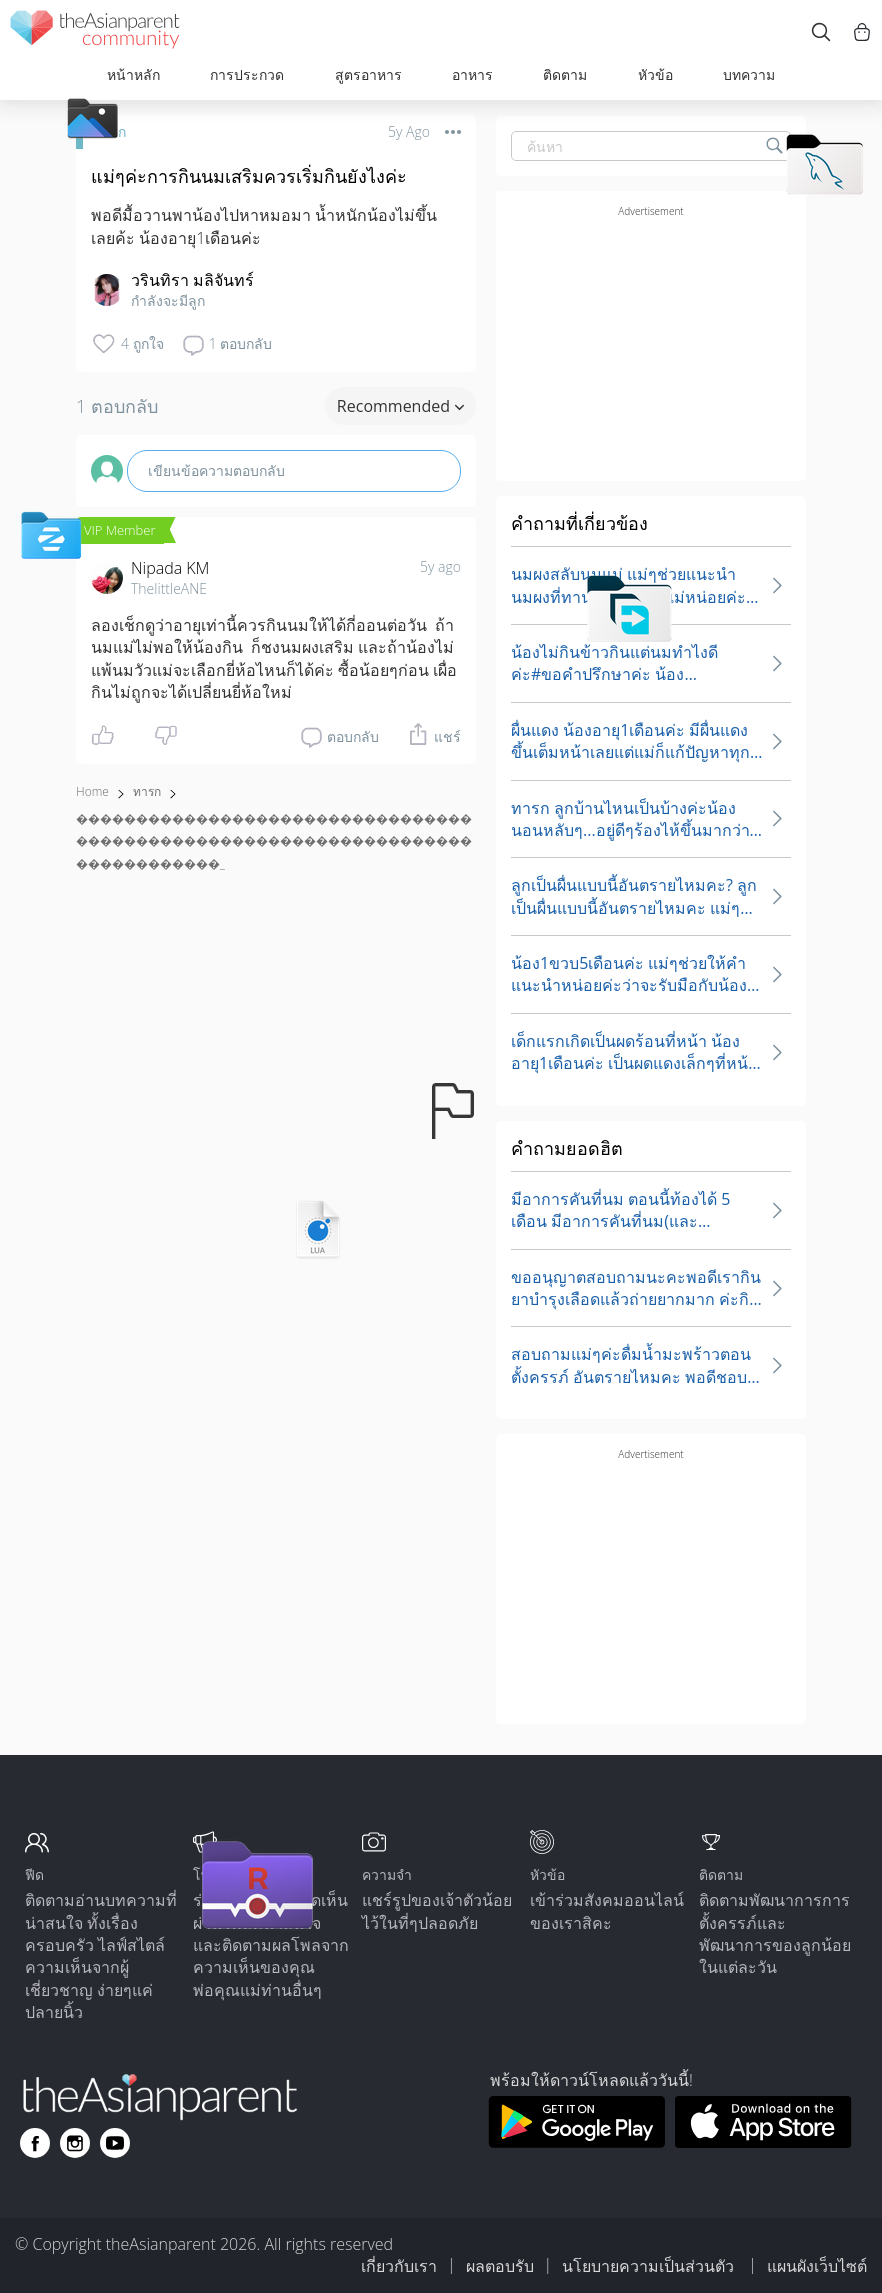 This screenshot has width=882, height=2293. Describe the element at coordinates (453, 1111) in the screenshot. I see `access region or language settings` at that location.